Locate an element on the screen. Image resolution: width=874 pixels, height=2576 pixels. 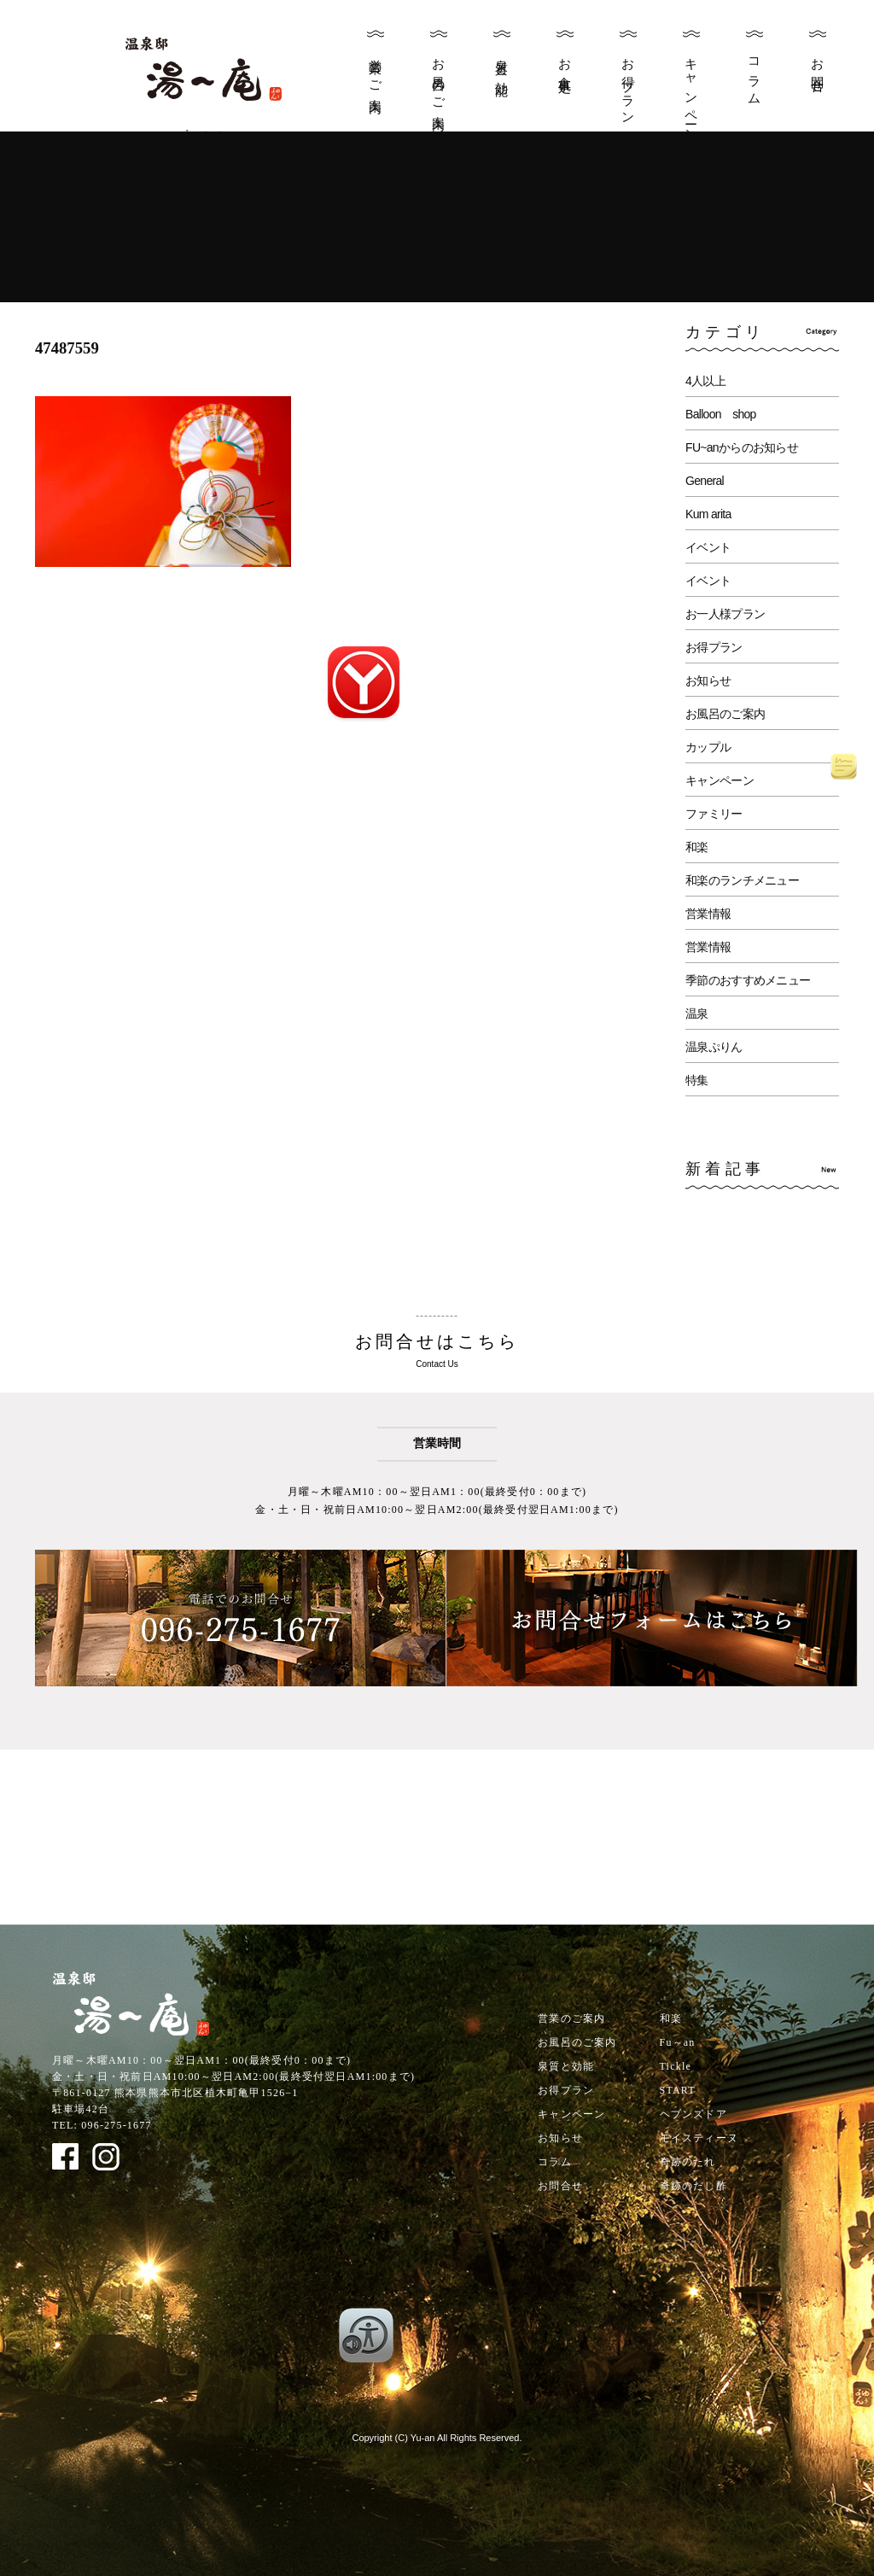
open the Yandex app is located at coordinates (364, 682).